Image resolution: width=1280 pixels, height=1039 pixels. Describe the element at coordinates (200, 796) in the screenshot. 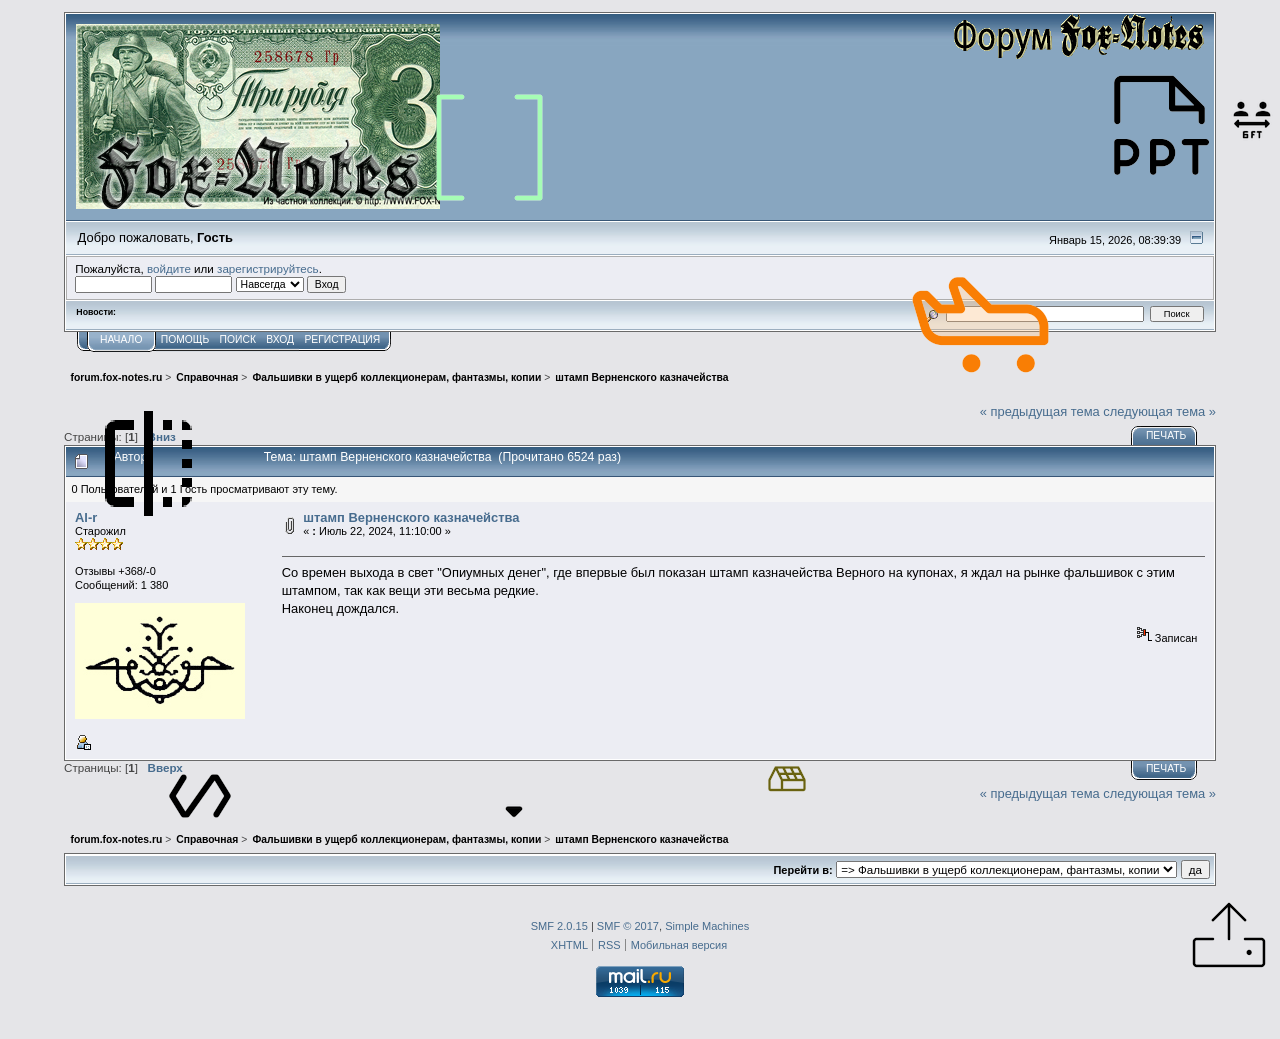

I see `polymer project branding or logo` at that location.